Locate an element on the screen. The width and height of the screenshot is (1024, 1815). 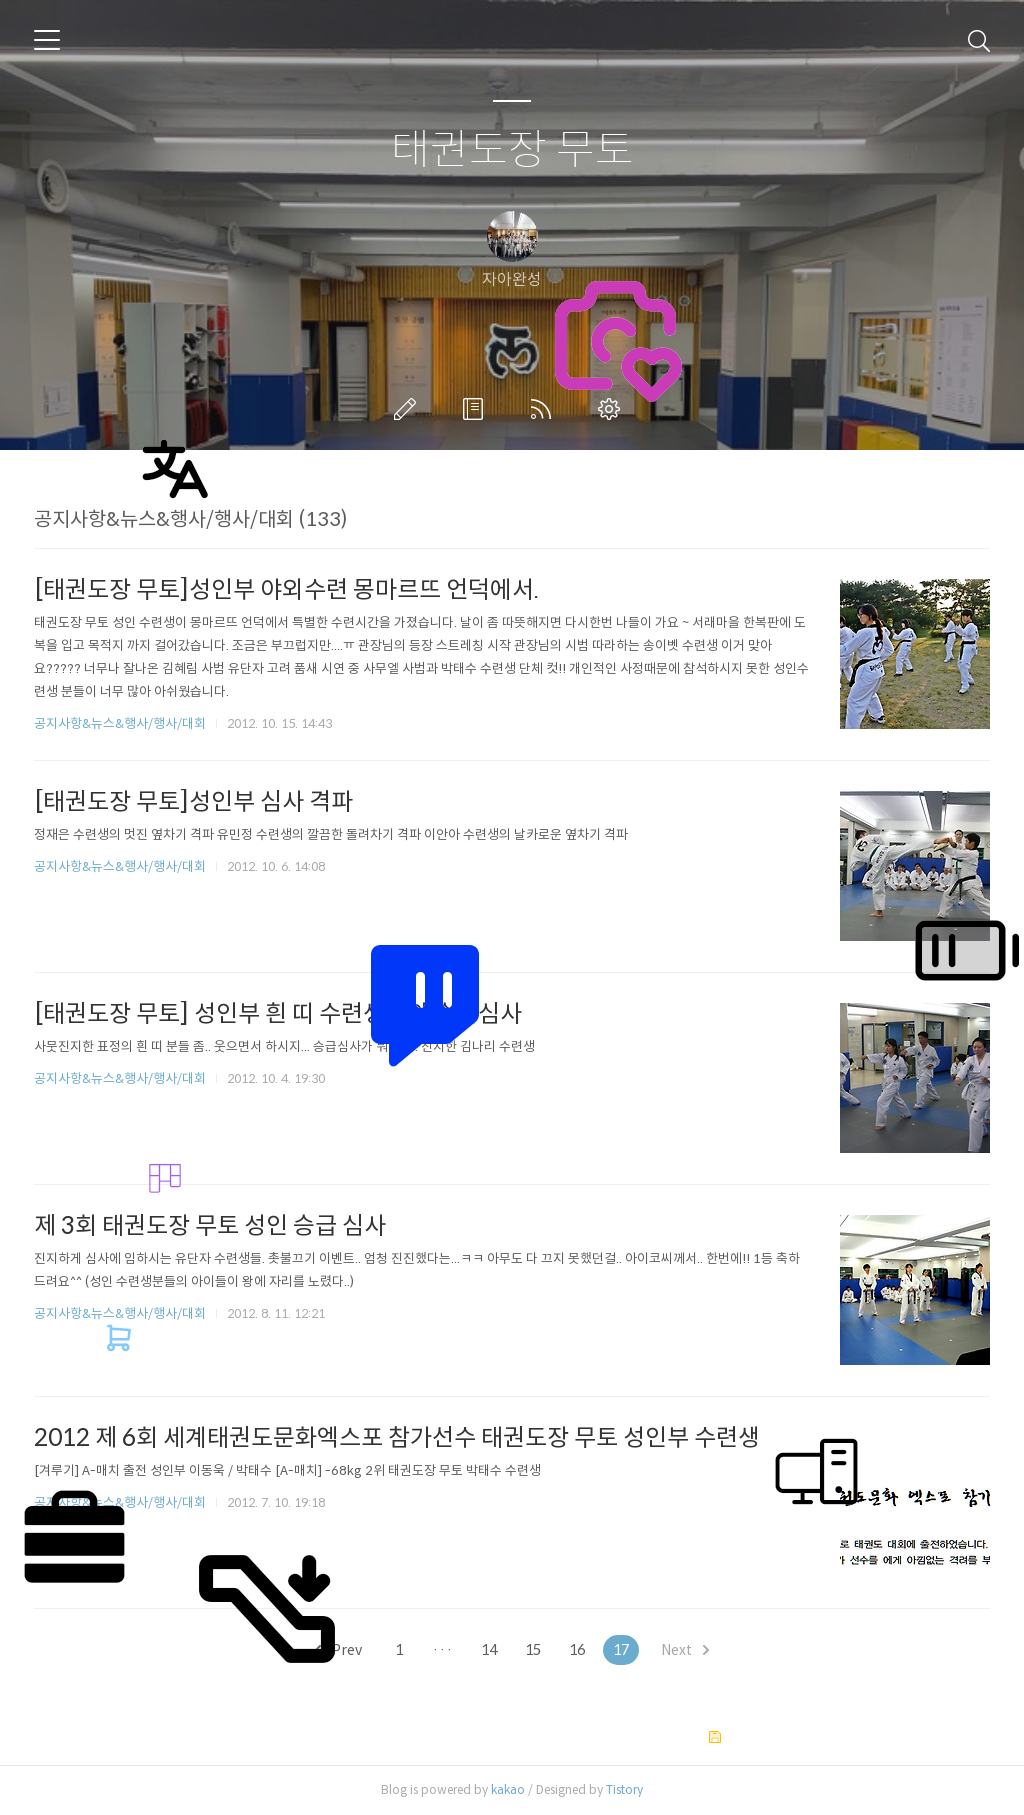
translate text to another language is located at coordinates (173, 470).